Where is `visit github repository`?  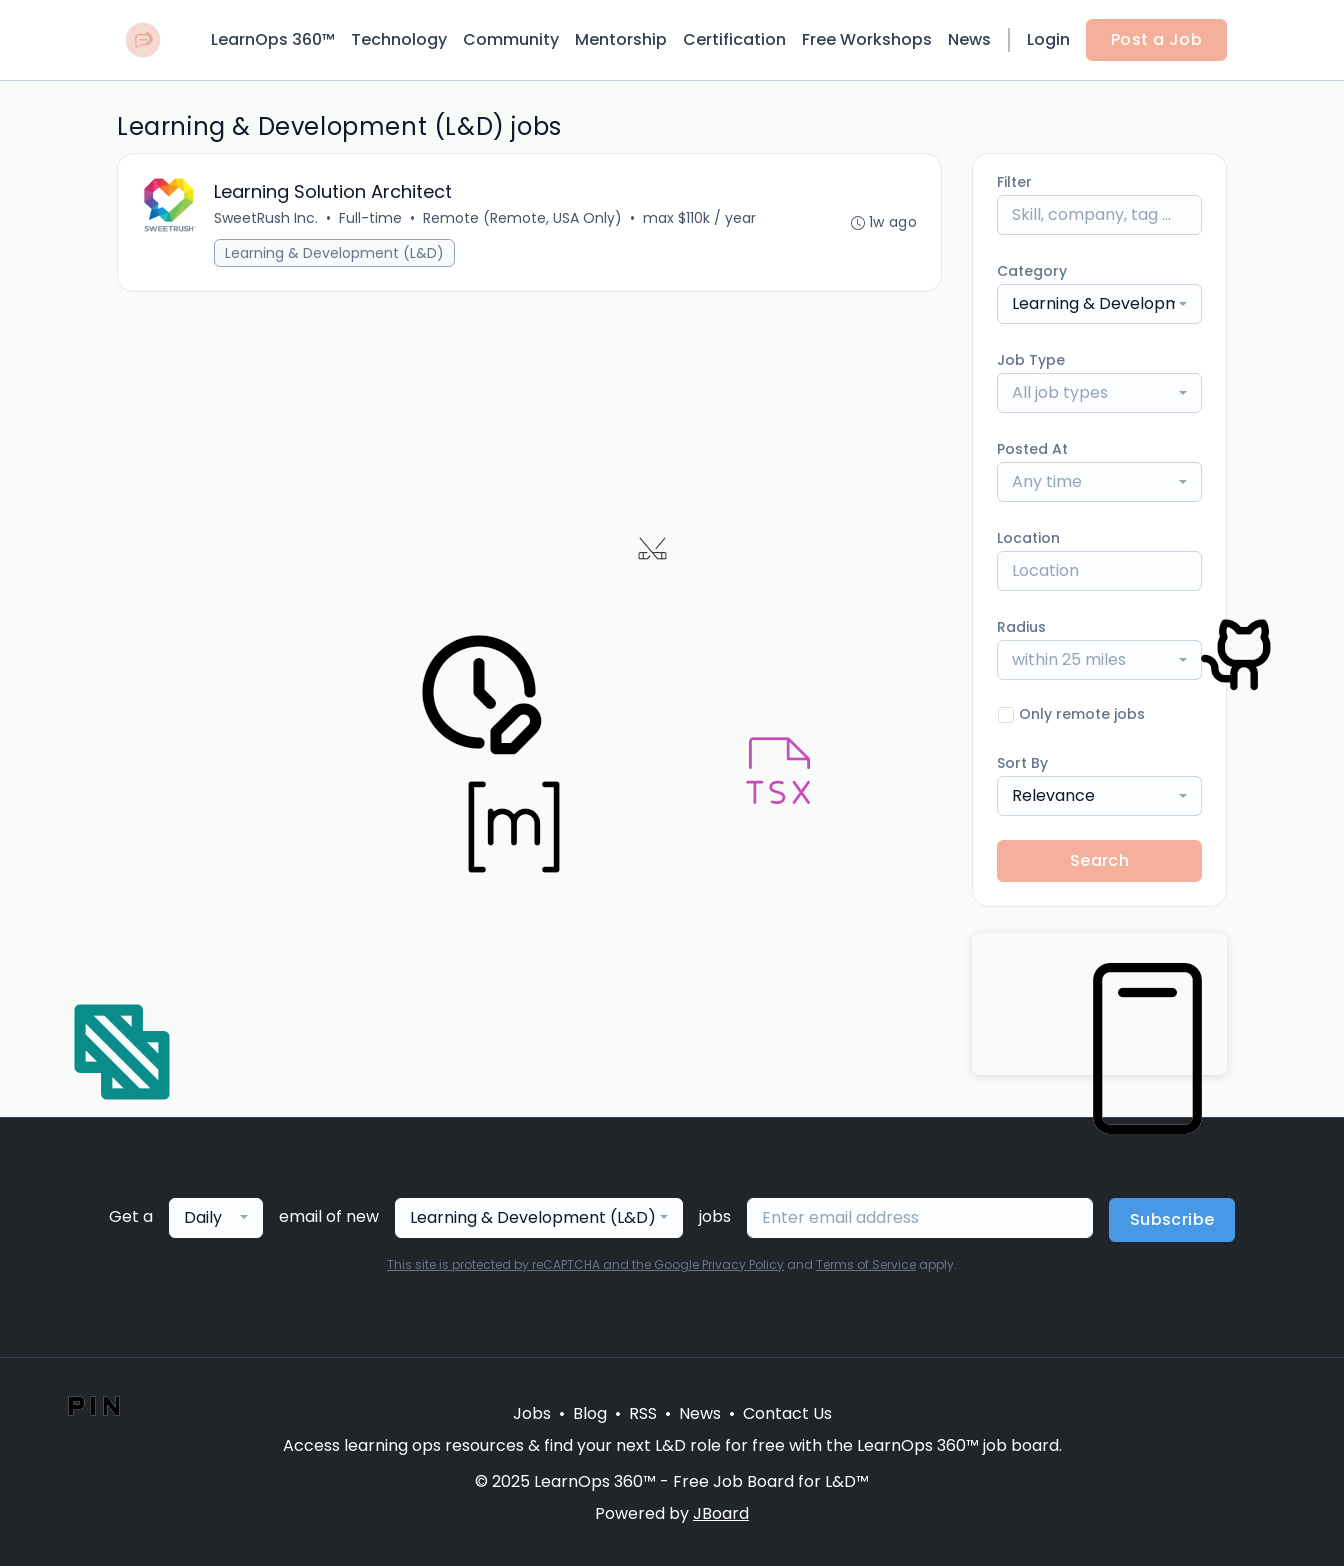
visit github repository is located at coordinates (1241, 653).